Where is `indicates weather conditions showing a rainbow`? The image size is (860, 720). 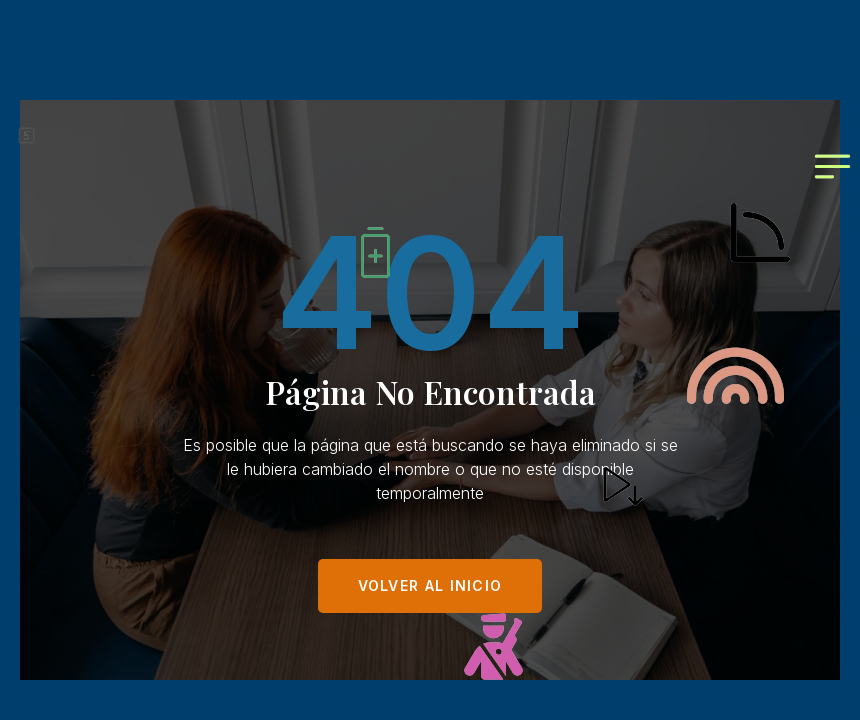
indicates weather conditions showing a rainbow is located at coordinates (735, 379).